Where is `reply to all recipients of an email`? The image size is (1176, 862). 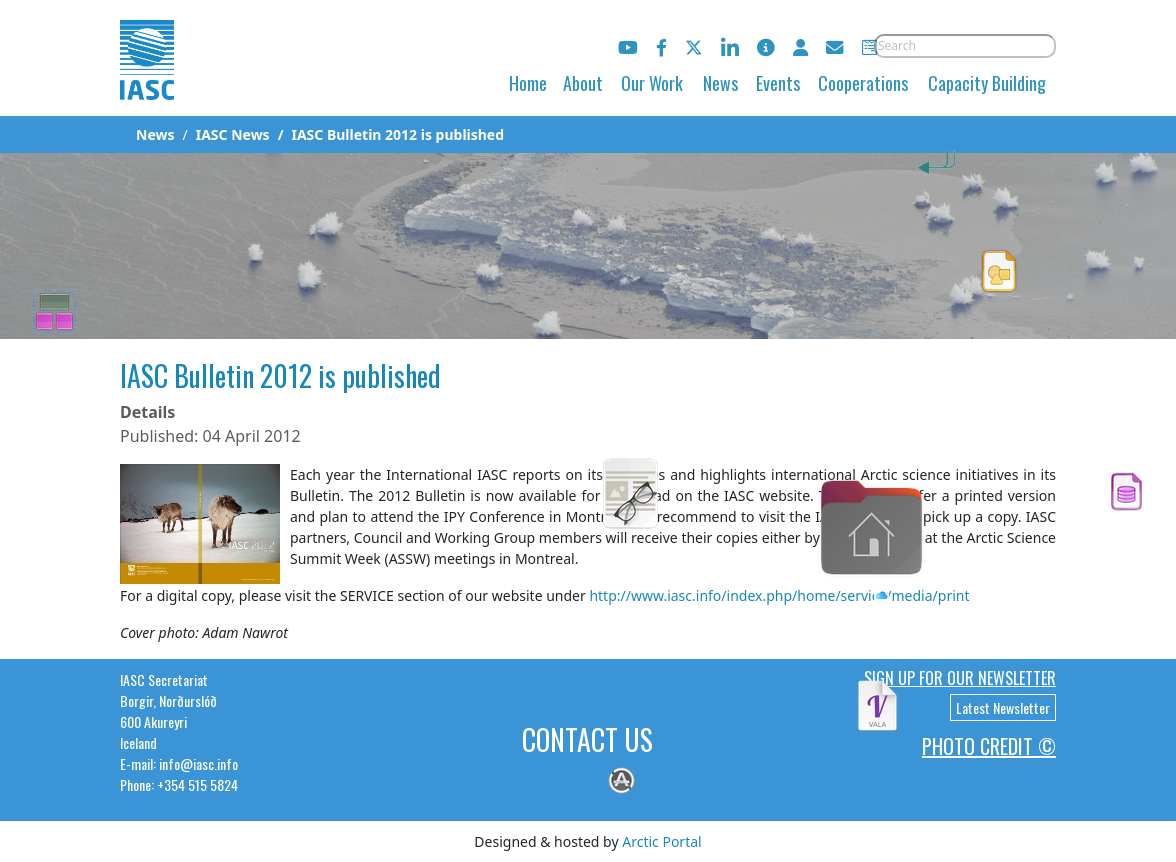
reply to all recipients of an email is located at coordinates (935, 159).